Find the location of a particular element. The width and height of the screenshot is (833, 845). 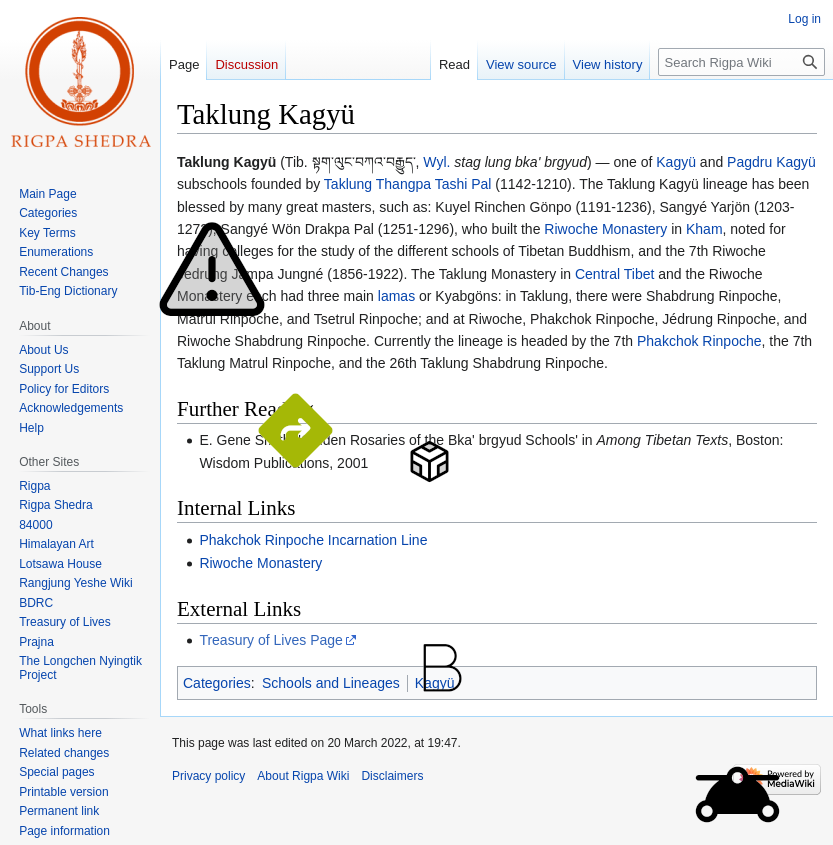

navigate to directions or routing options is located at coordinates (295, 430).